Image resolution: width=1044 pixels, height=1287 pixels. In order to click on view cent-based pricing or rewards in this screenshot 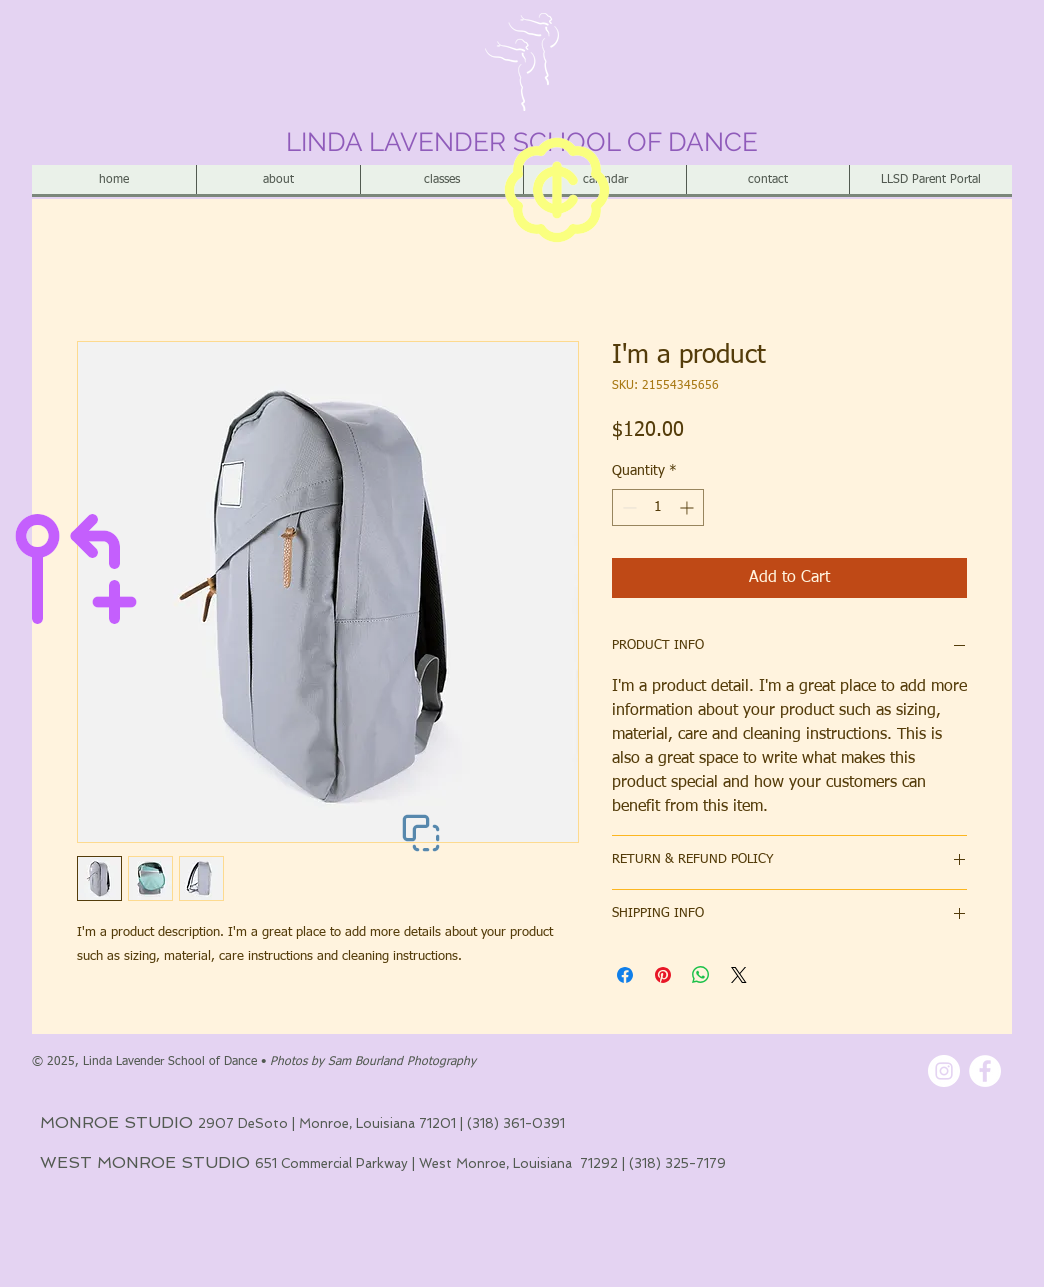, I will do `click(557, 190)`.